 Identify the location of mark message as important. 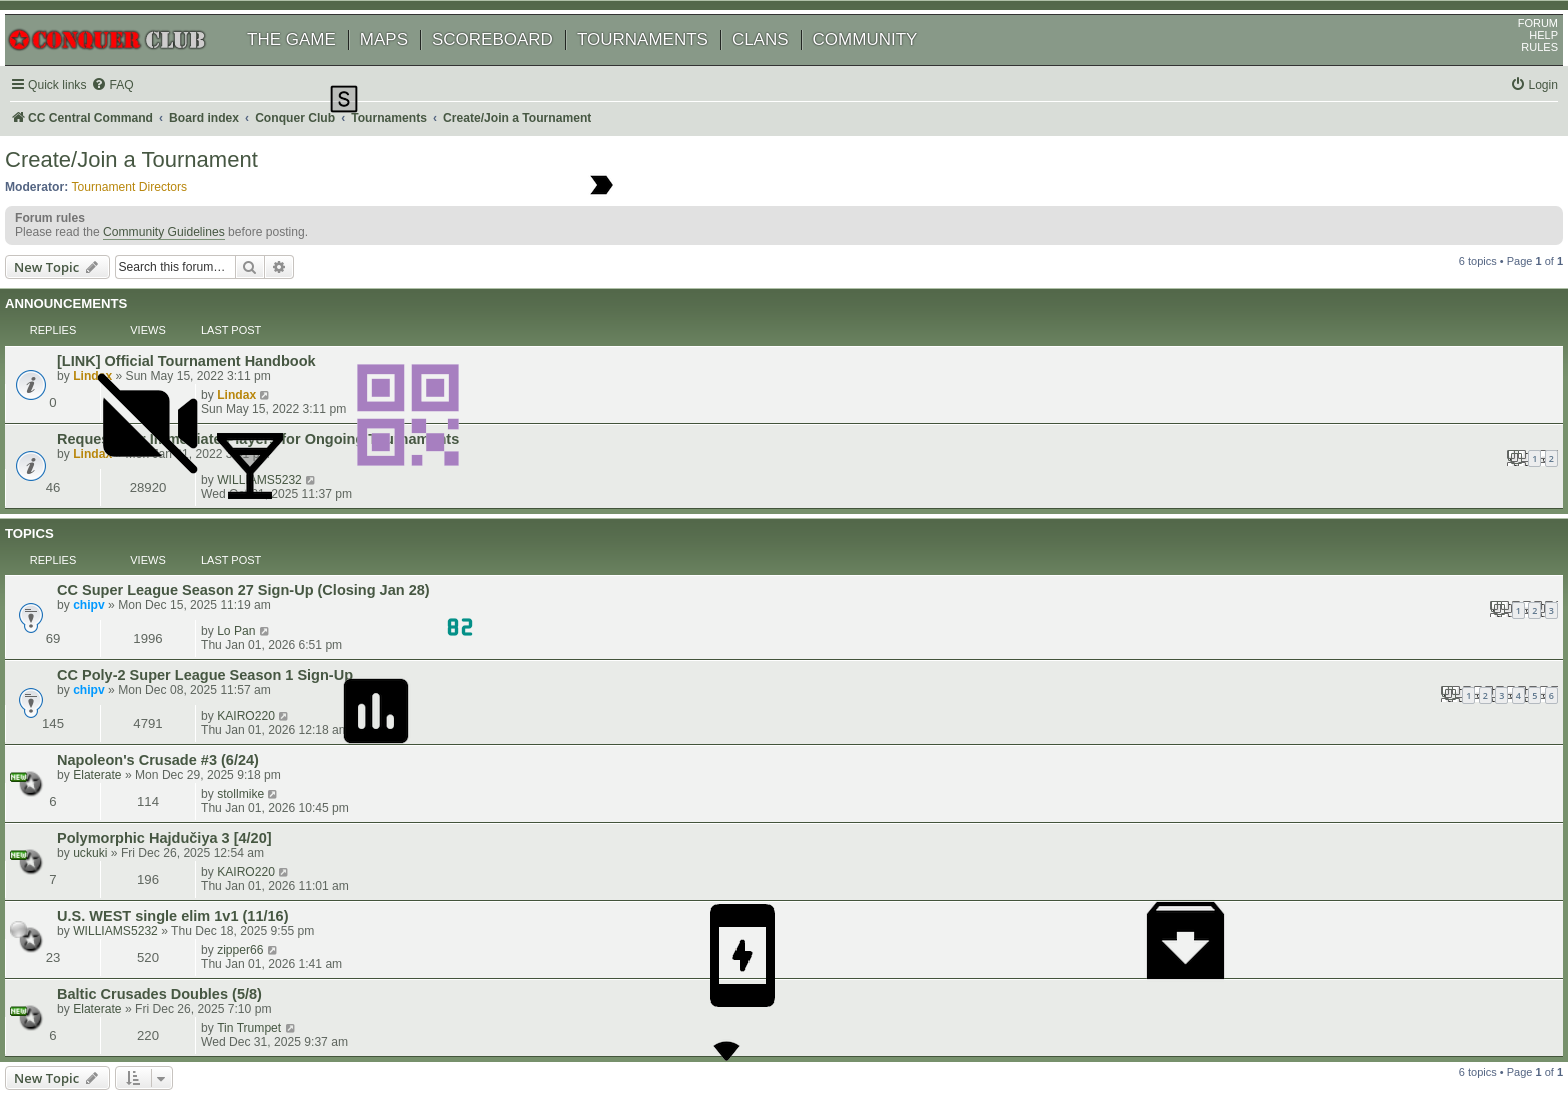
(601, 185).